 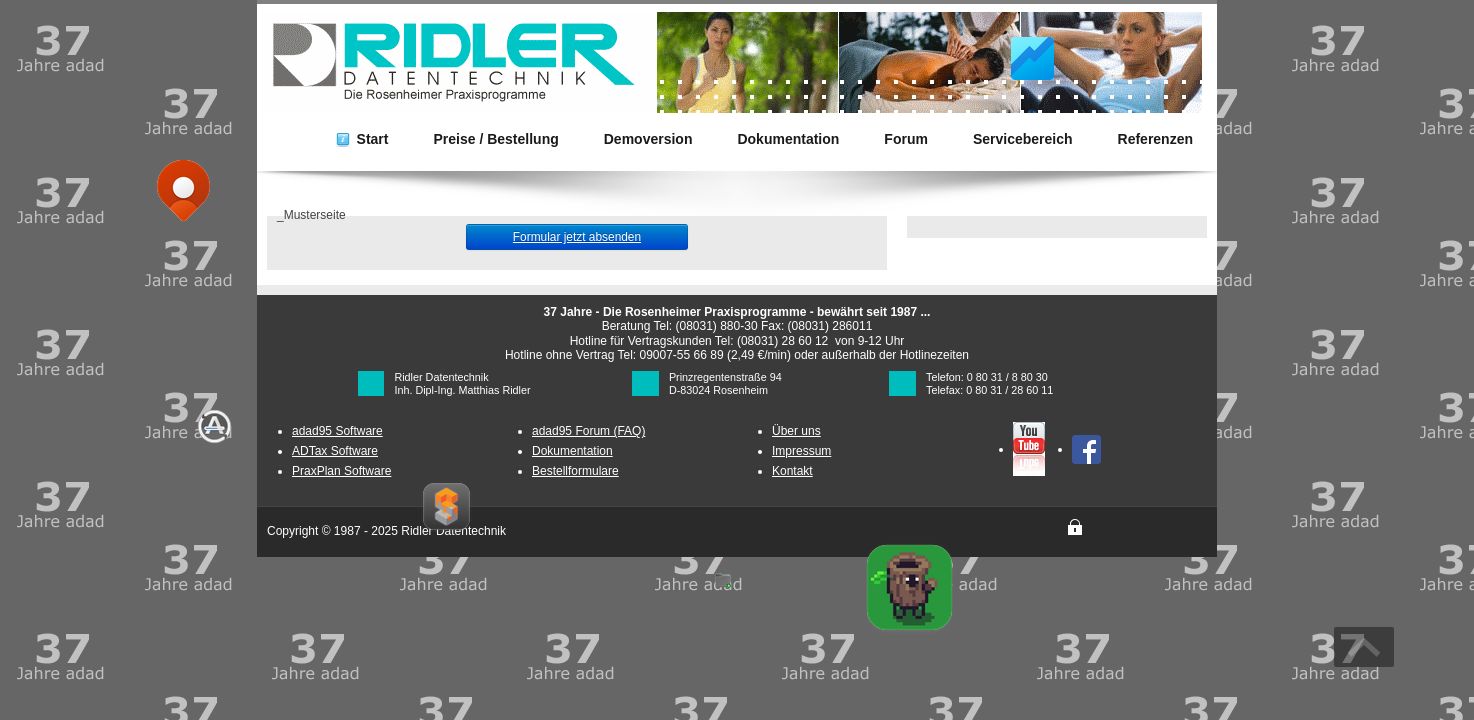 I want to click on open the maps app, so click(x=183, y=191).